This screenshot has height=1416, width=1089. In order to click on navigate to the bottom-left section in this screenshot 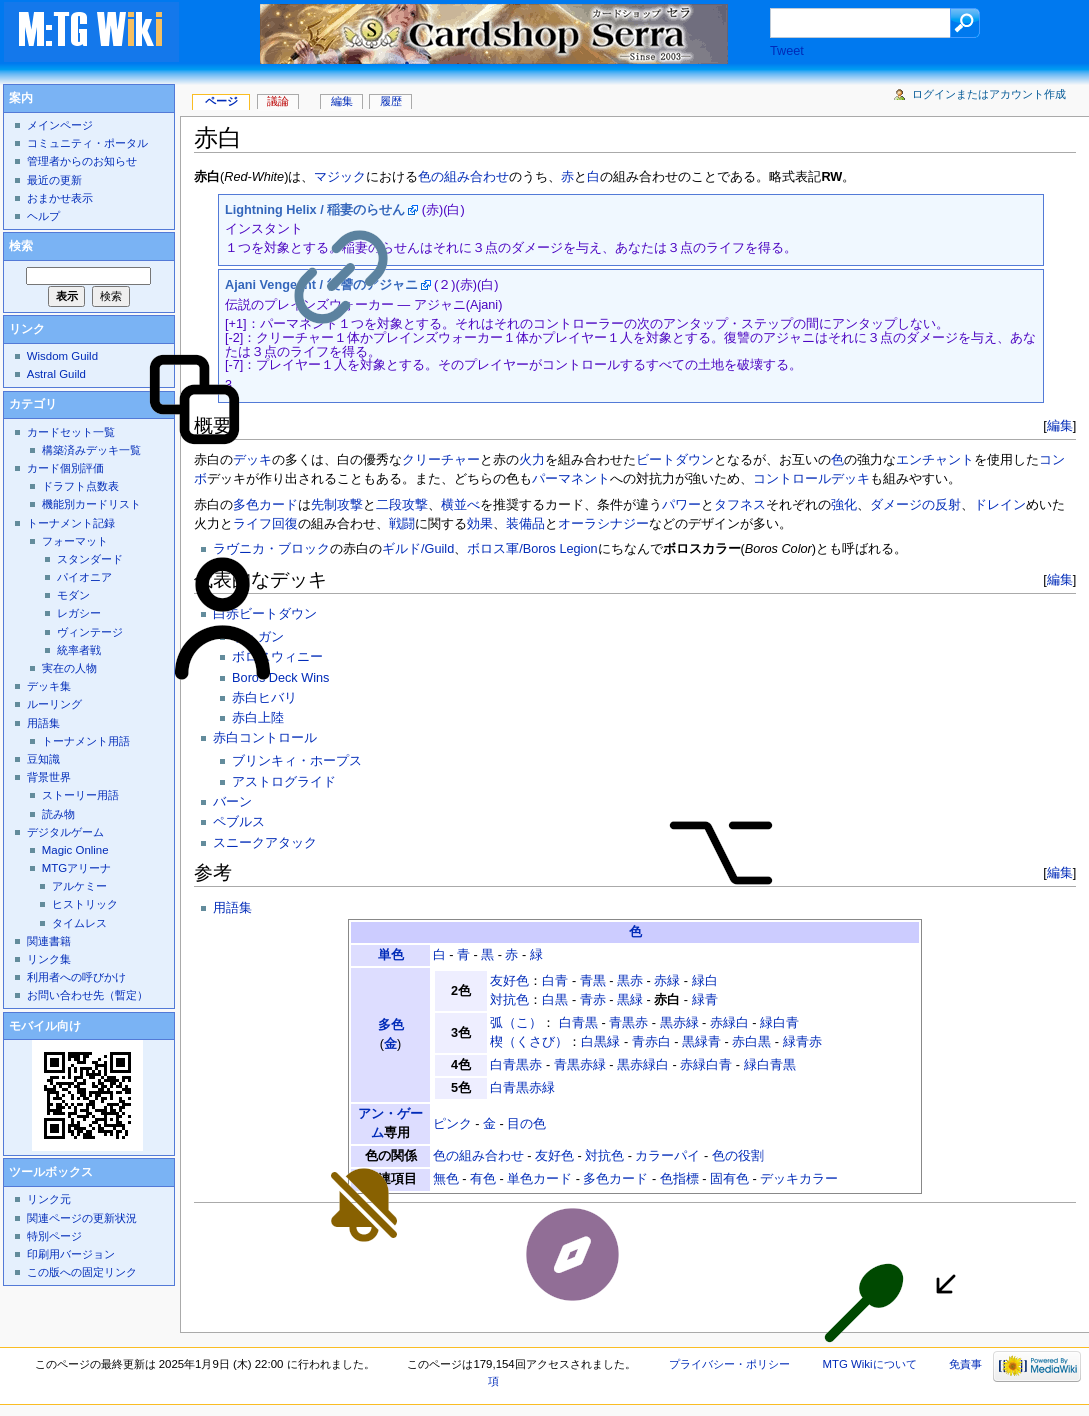, I will do `click(946, 1284)`.